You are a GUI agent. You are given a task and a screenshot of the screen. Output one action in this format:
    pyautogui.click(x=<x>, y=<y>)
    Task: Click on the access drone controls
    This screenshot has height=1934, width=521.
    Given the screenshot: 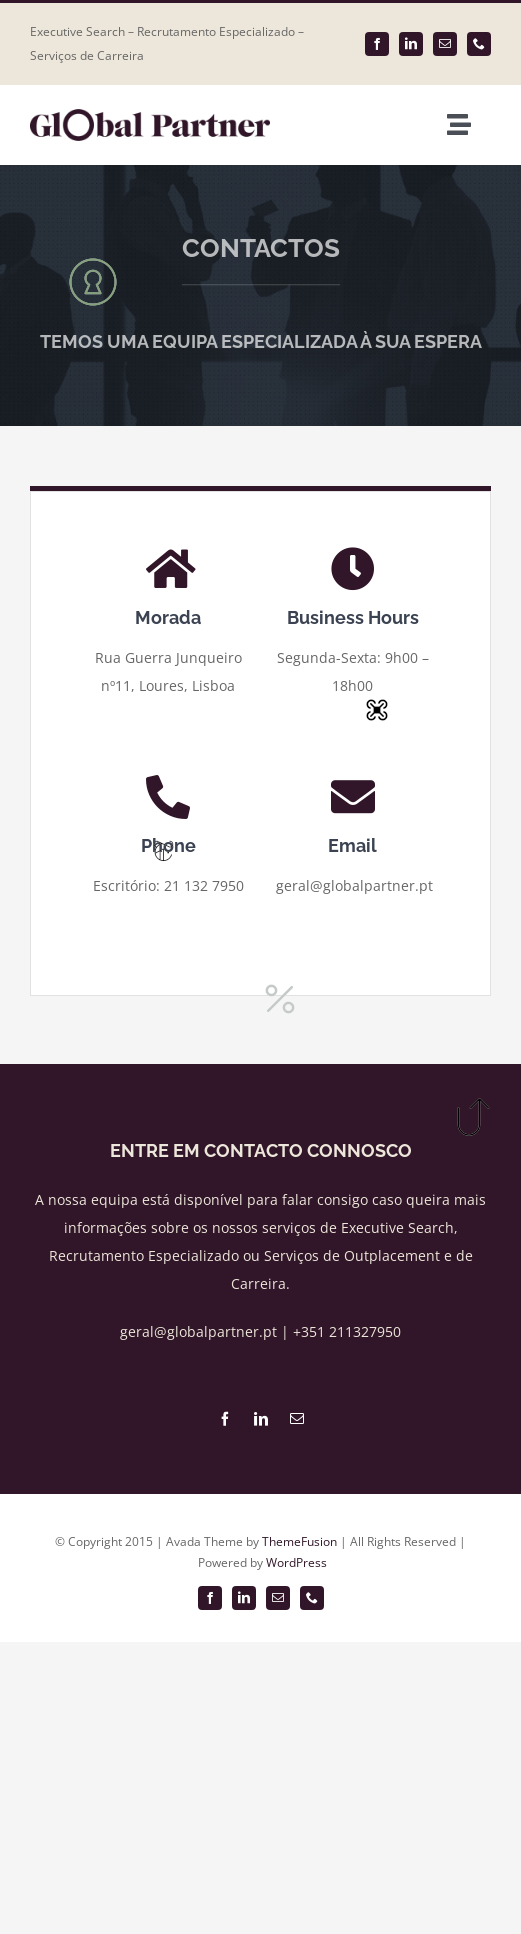 What is the action you would take?
    pyautogui.click(x=377, y=710)
    